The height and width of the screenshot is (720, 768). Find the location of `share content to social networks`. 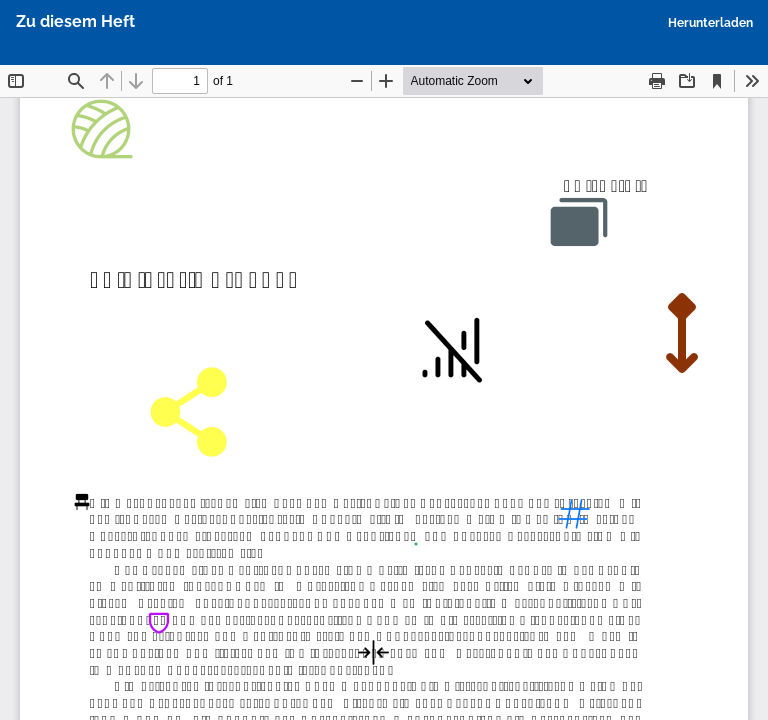

share content to social networks is located at coordinates (192, 412).